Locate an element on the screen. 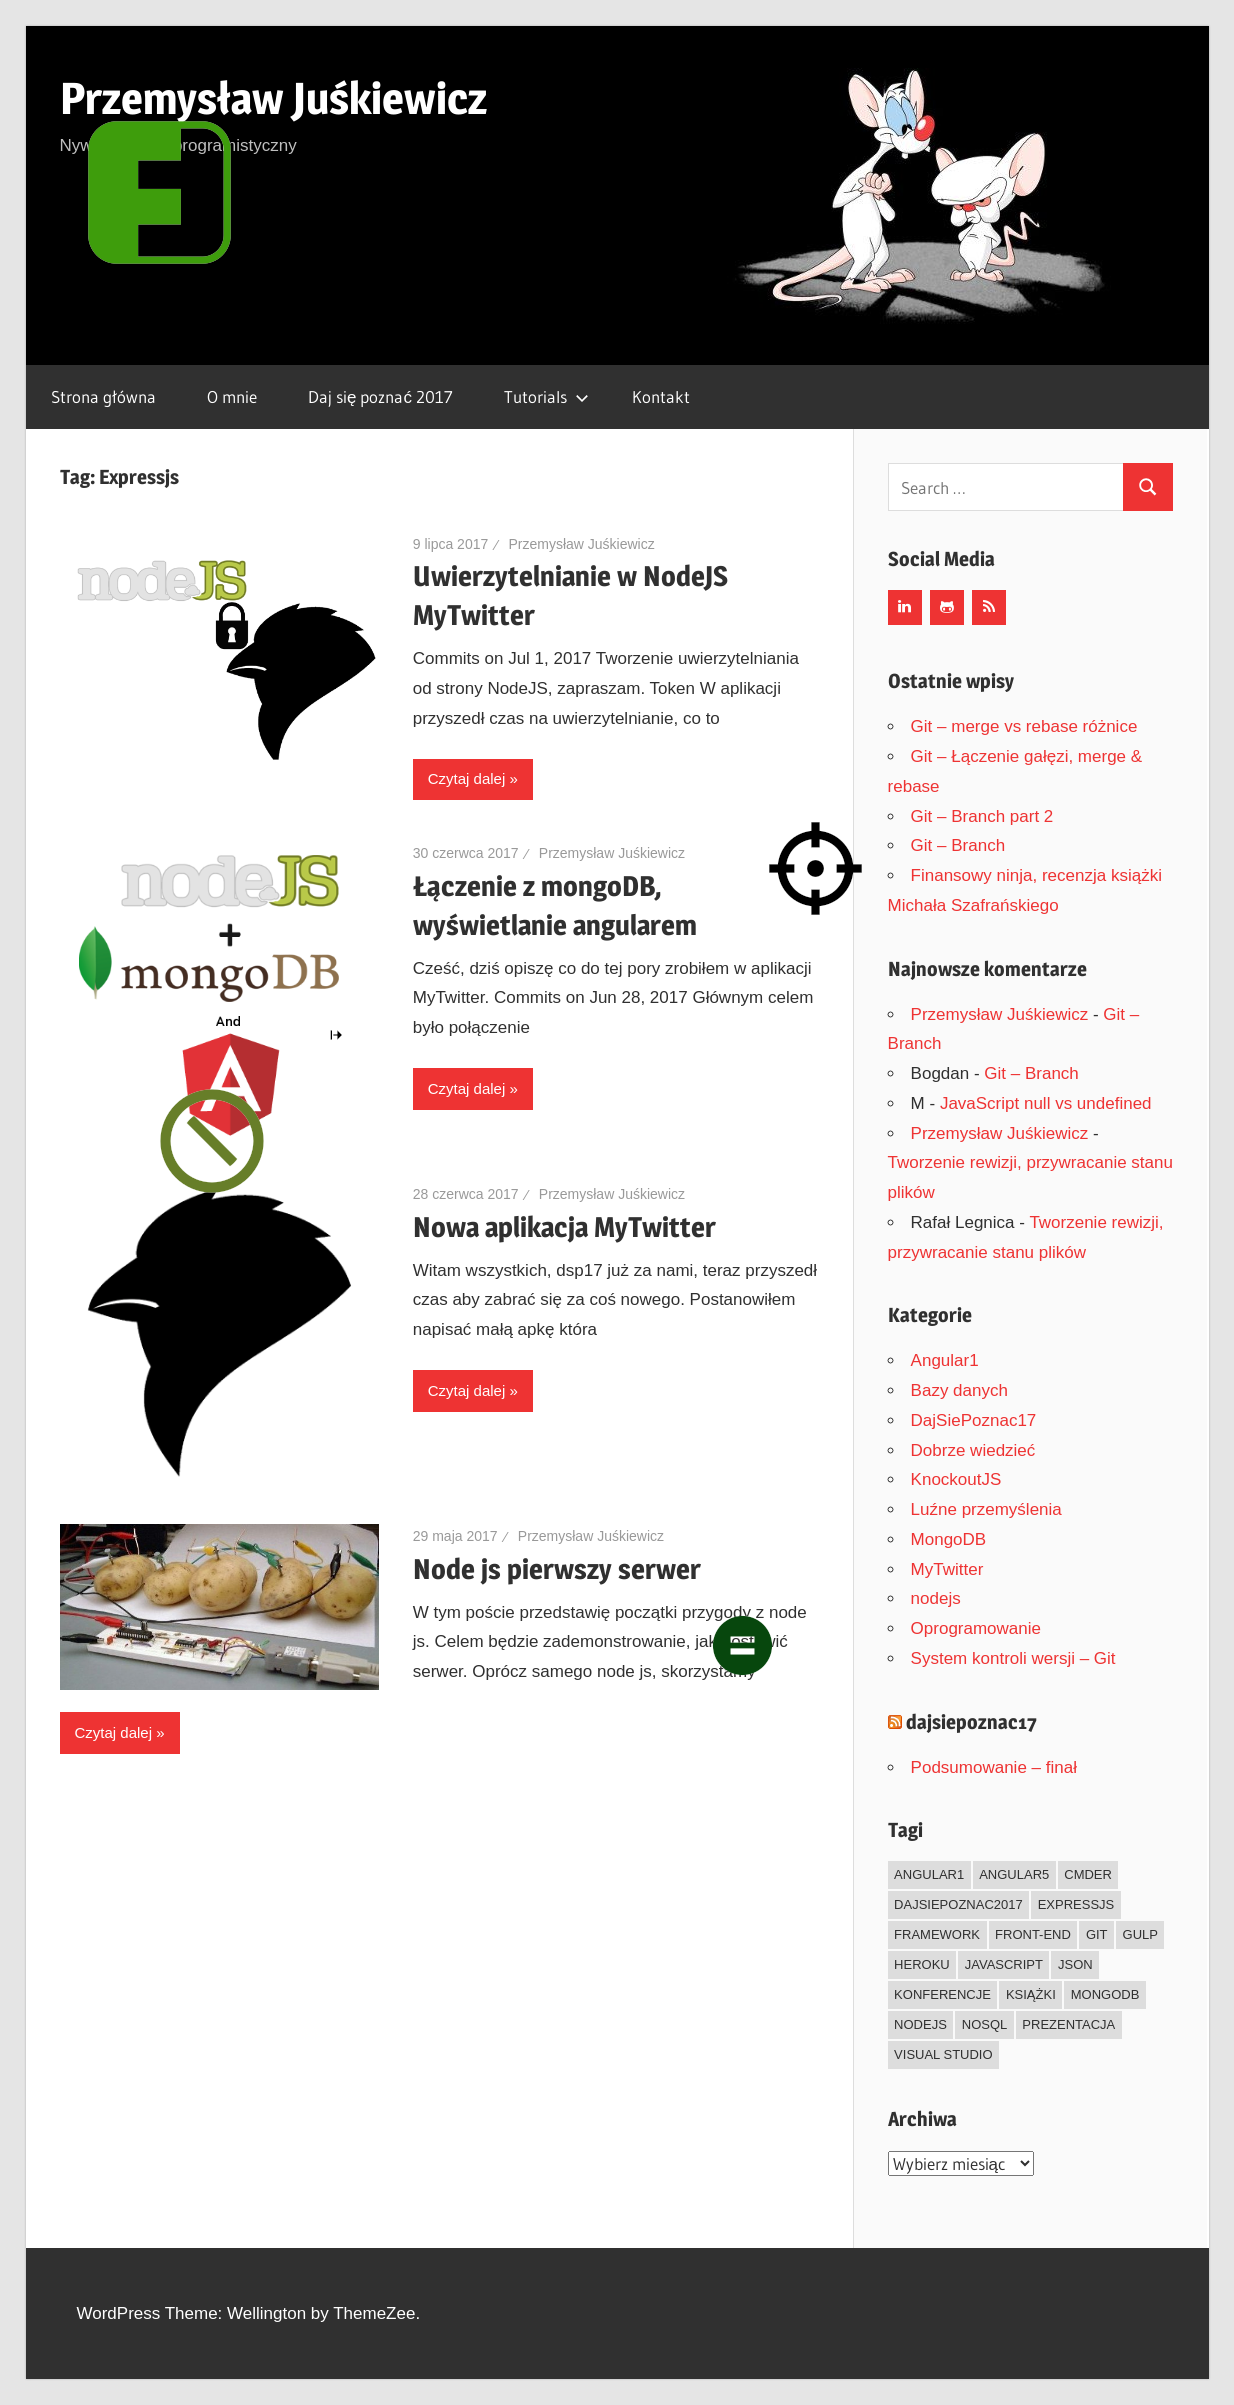  creative commons no derivatives license indicator is located at coordinates (742, 1645).